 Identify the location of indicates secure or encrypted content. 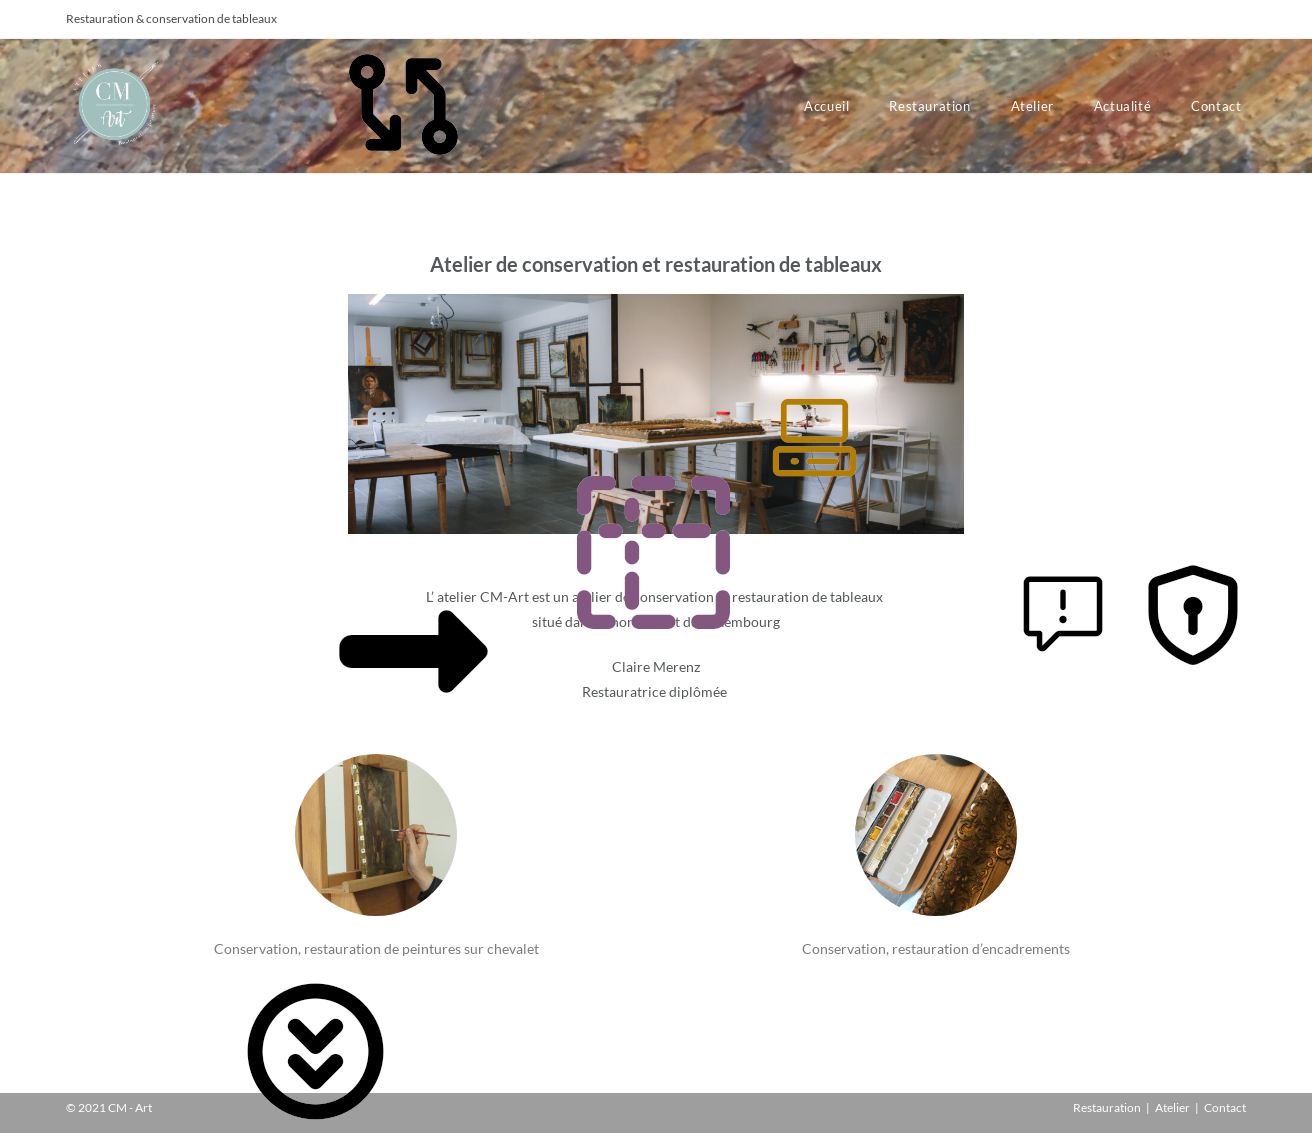
(1193, 616).